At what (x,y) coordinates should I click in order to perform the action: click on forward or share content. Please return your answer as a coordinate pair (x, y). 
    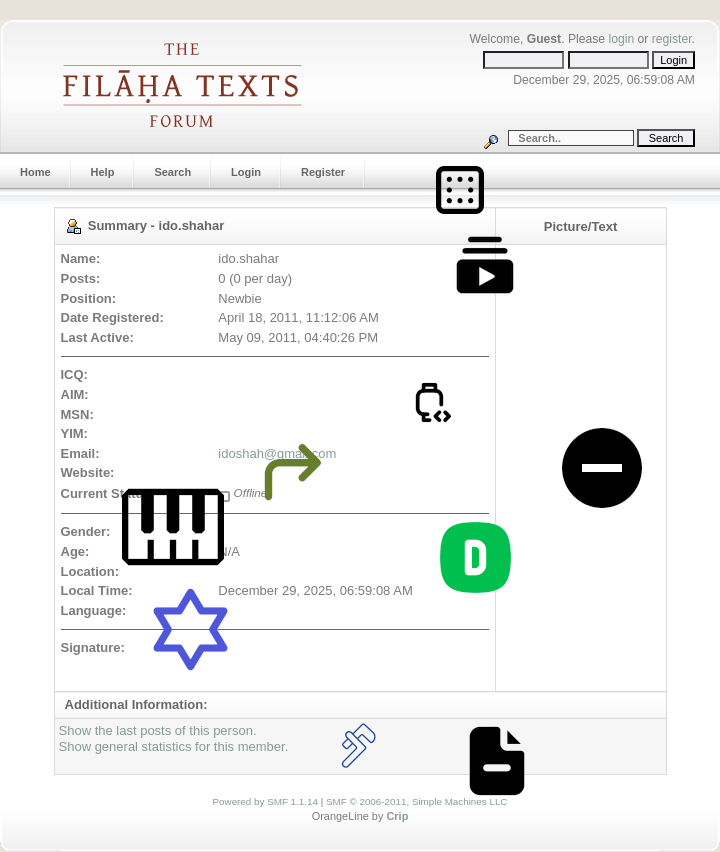
    Looking at the image, I should click on (291, 474).